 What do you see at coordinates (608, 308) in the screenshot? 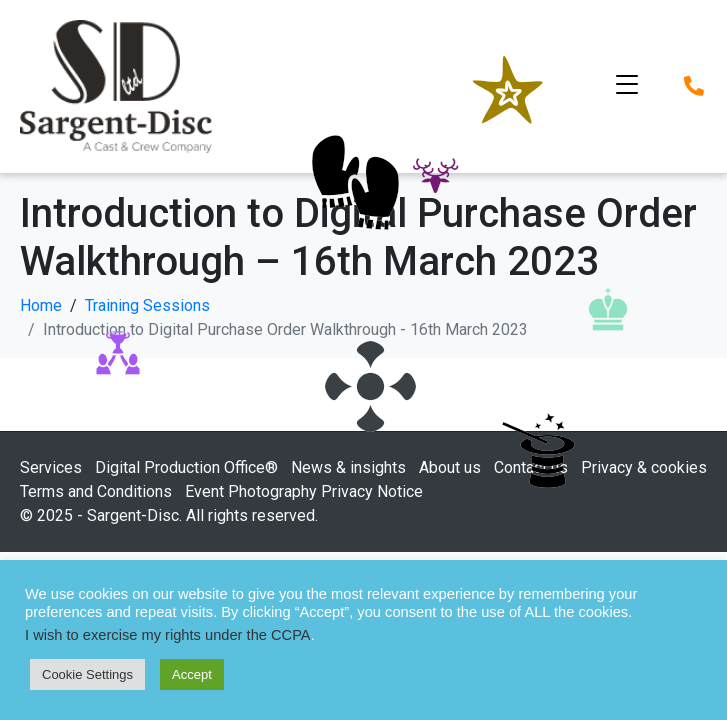
I see `select the king piece in a chess game` at bounding box center [608, 308].